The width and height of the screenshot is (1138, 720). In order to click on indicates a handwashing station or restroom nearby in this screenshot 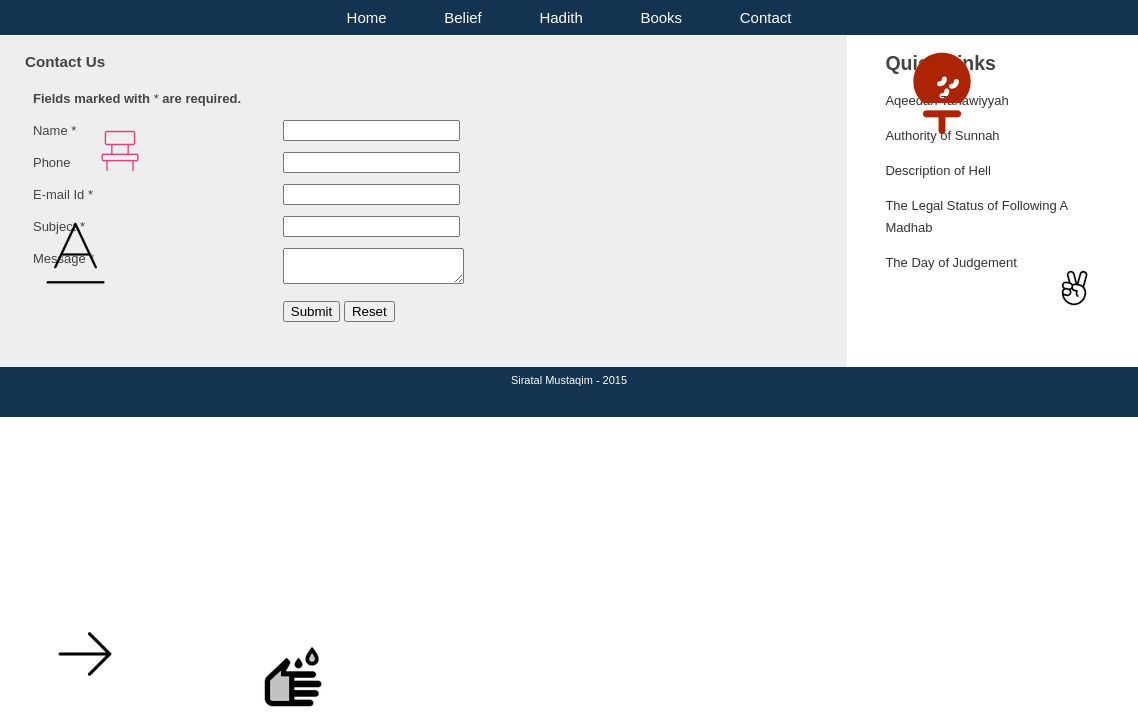, I will do `click(294, 676)`.